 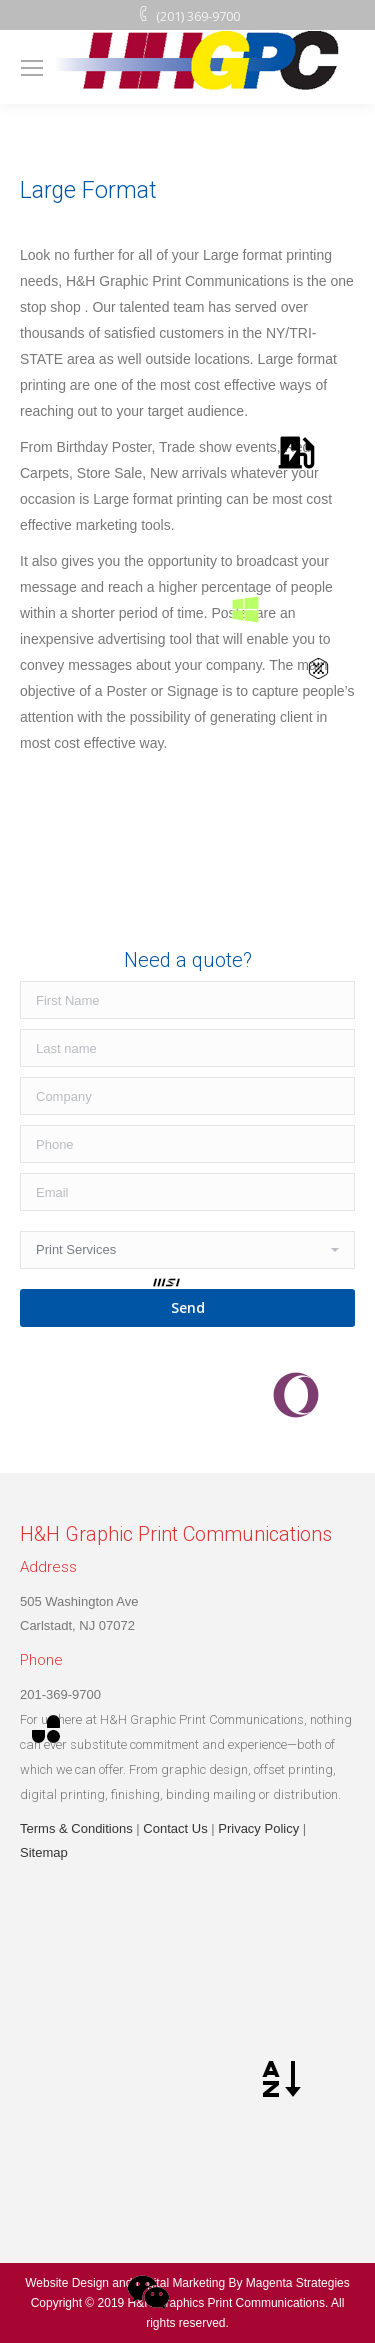 What do you see at coordinates (281, 2079) in the screenshot?
I see `sort items alphabetically from A to Z` at bounding box center [281, 2079].